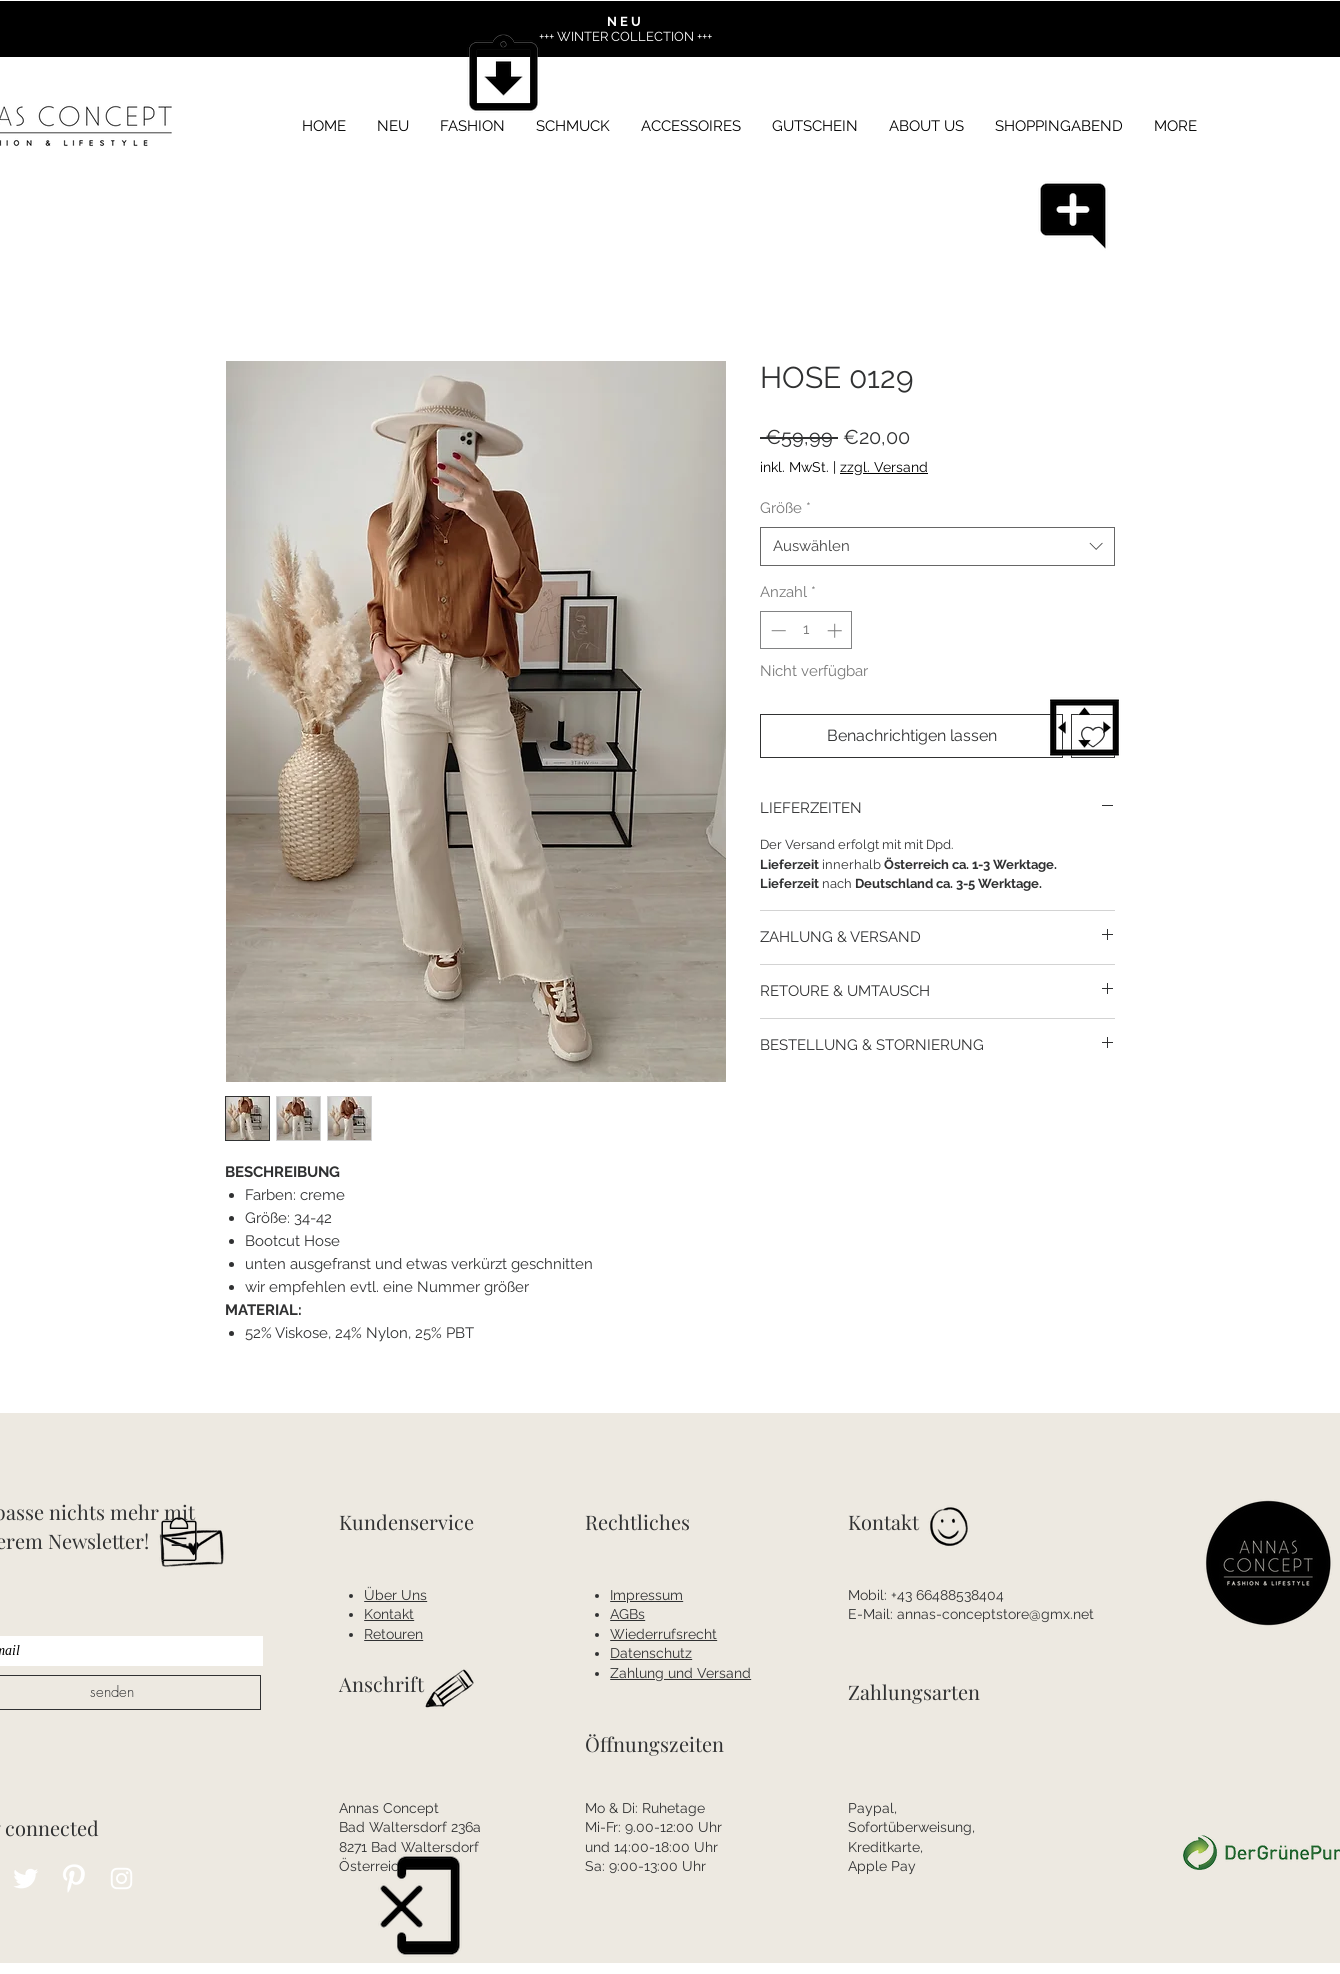 The height and width of the screenshot is (1974, 1340). Describe the element at coordinates (179, 1540) in the screenshot. I see `view clipboard contents` at that location.